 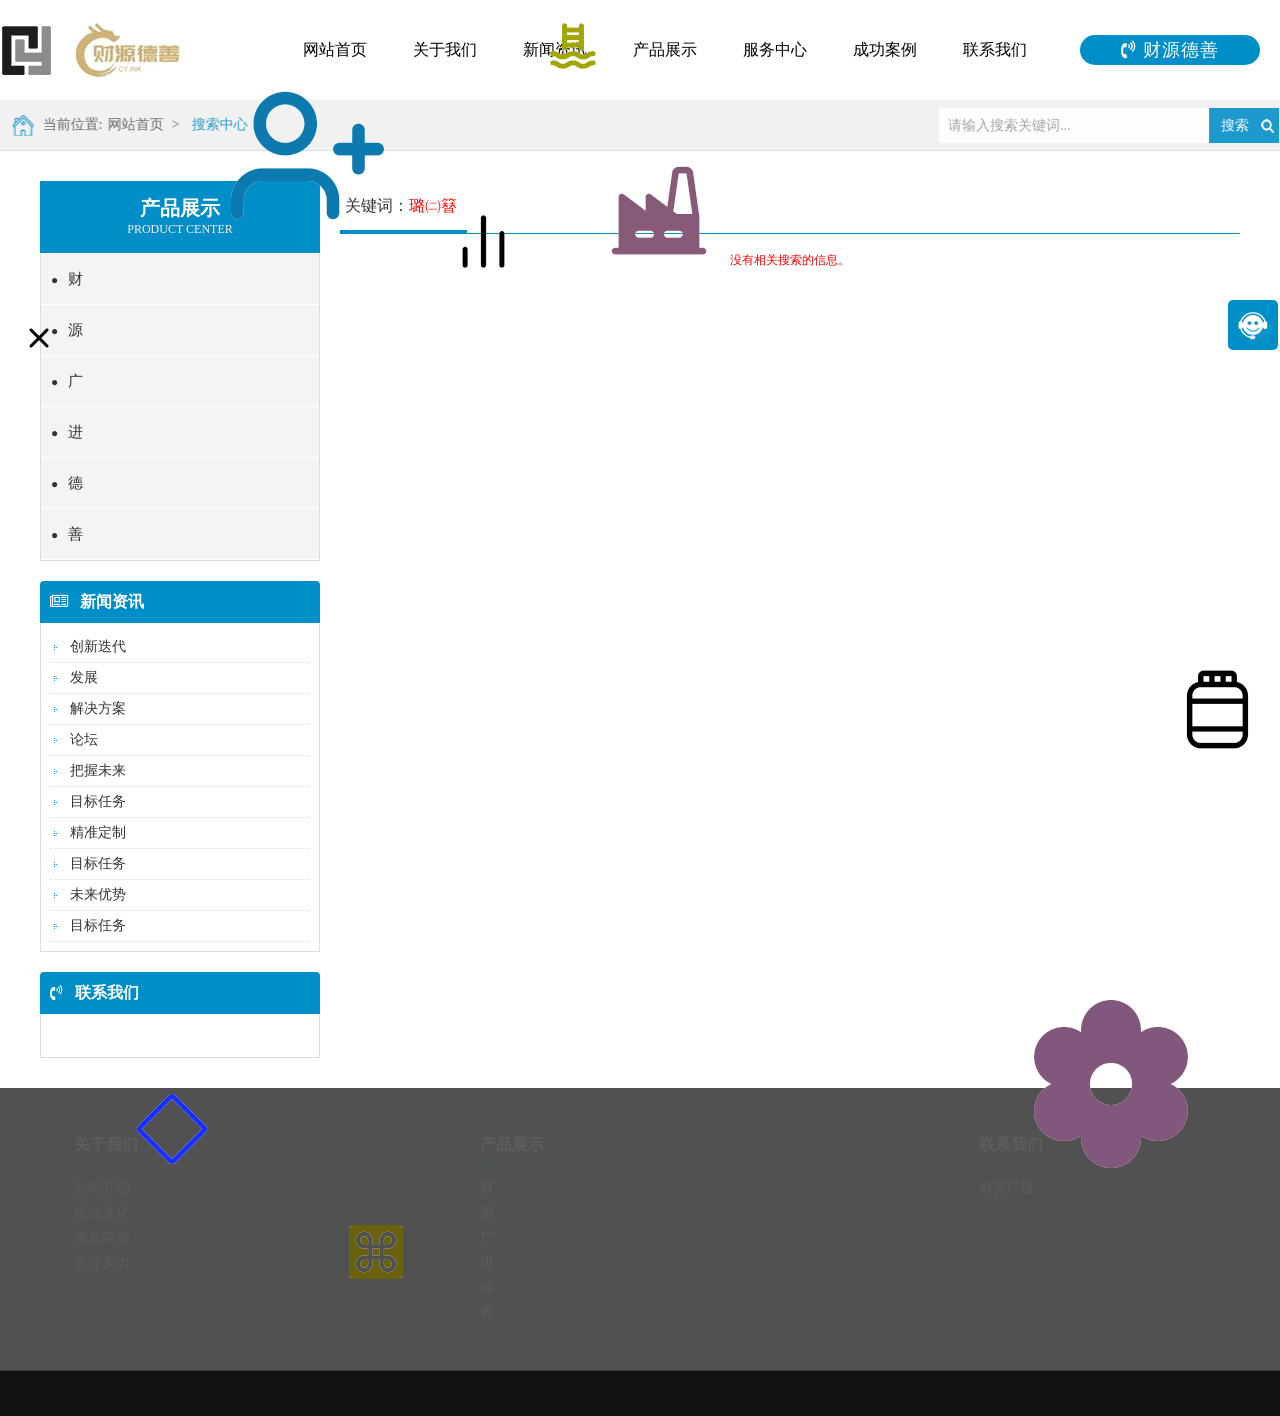 What do you see at coordinates (1217, 709) in the screenshot?
I see `view product or container details` at bounding box center [1217, 709].